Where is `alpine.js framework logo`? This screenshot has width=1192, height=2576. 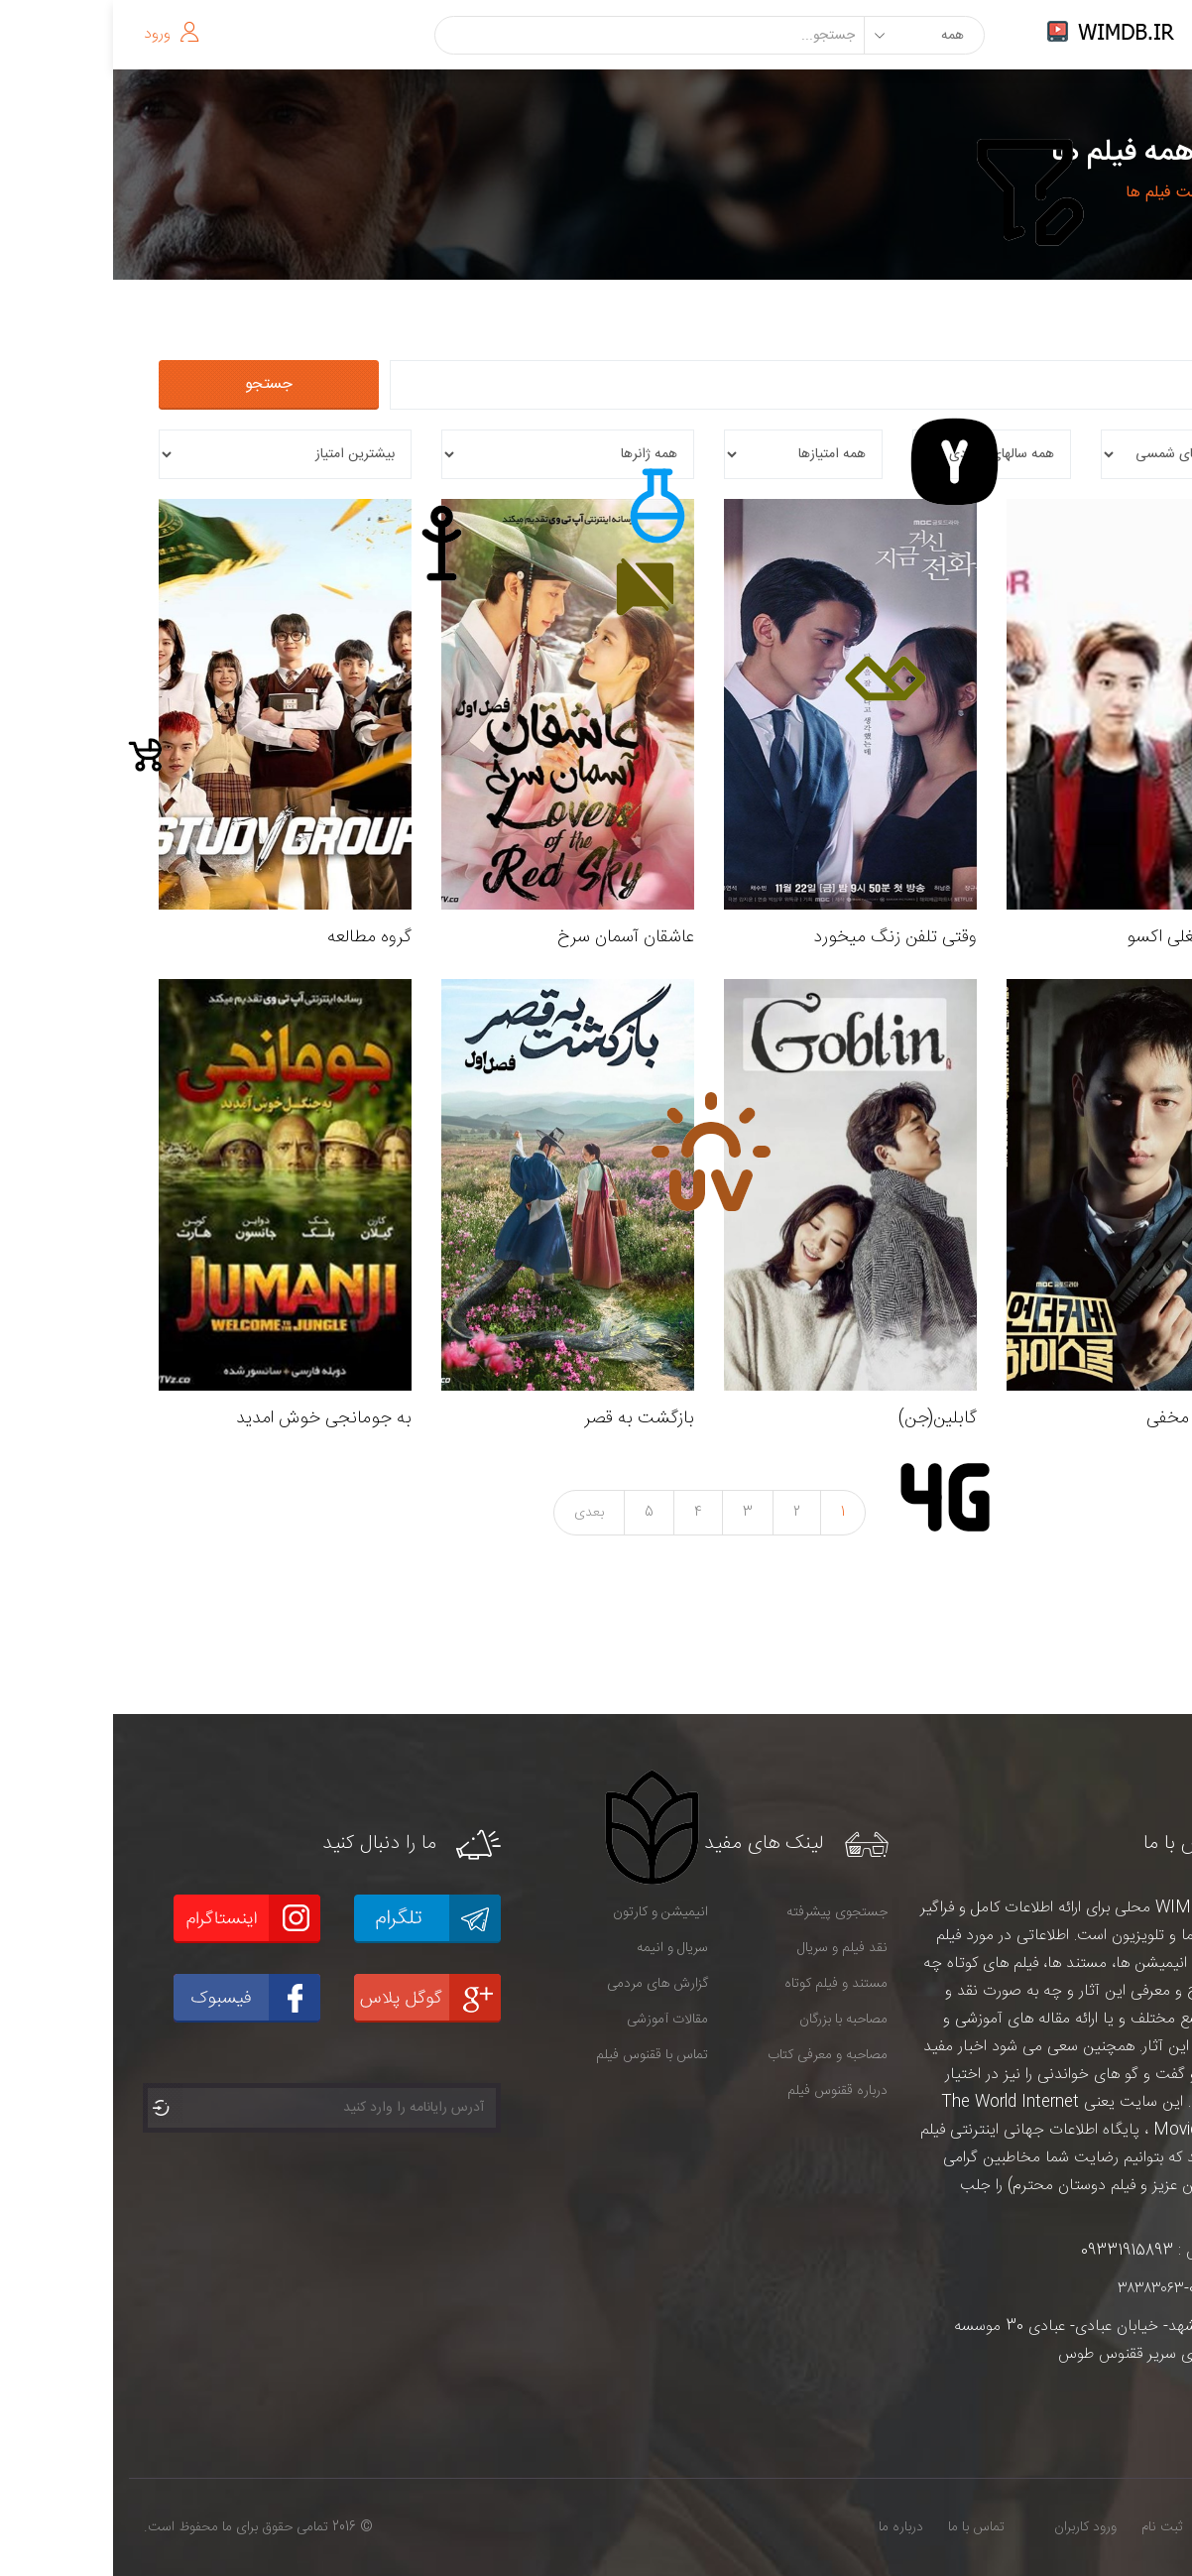 alpine.js framework logo is located at coordinates (886, 680).